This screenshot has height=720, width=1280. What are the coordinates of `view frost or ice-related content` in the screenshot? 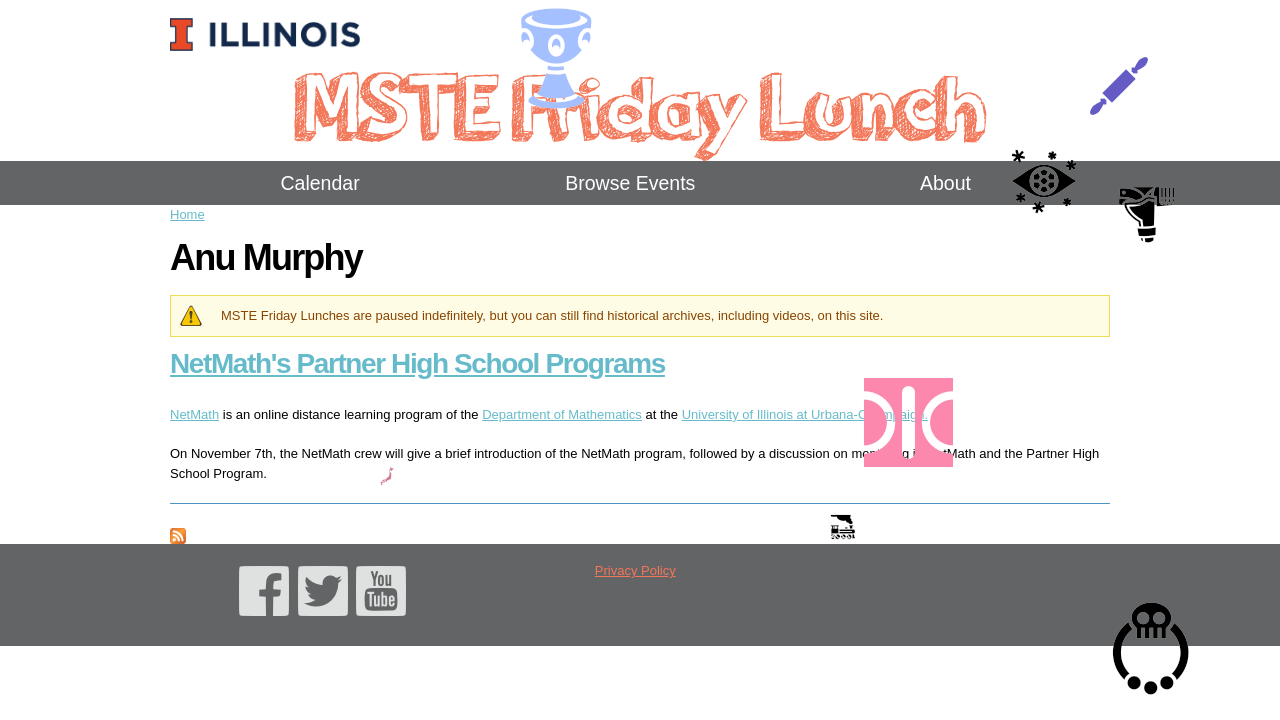 It's located at (1044, 181).